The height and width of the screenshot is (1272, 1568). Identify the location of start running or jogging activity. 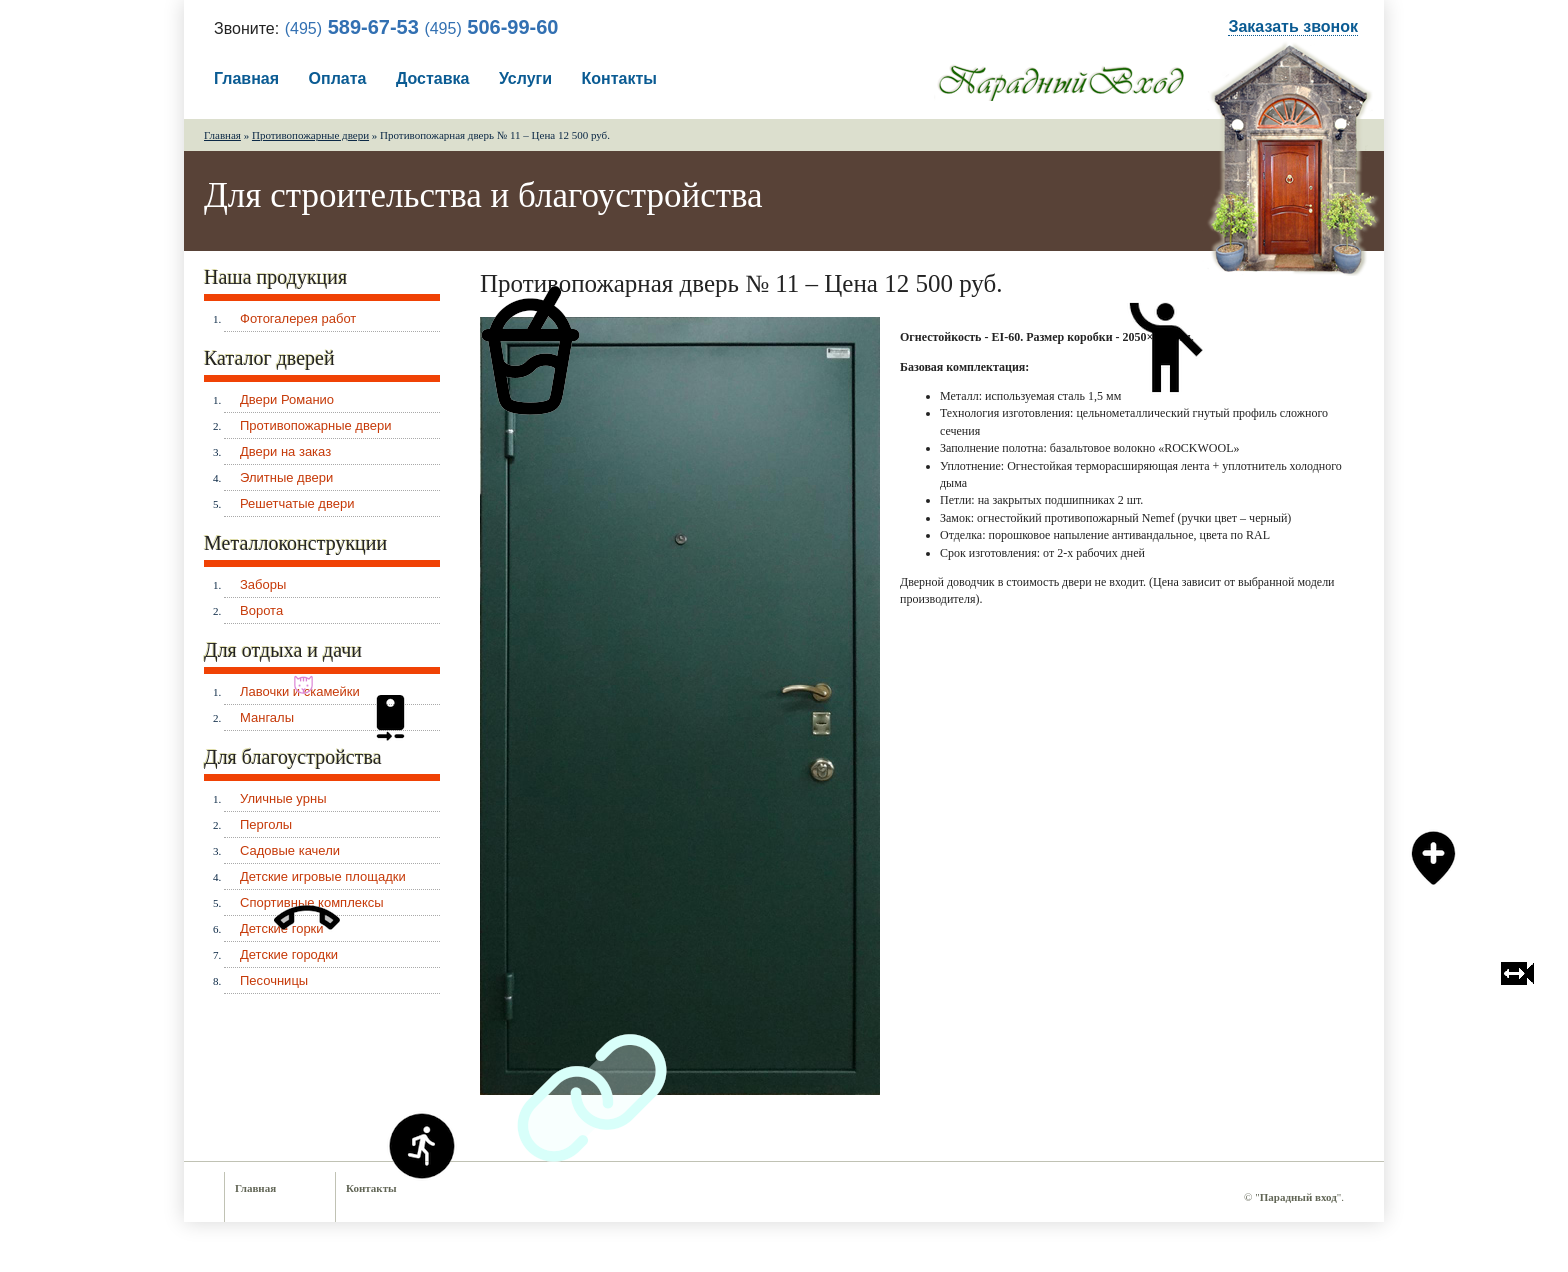
(422, 1146).